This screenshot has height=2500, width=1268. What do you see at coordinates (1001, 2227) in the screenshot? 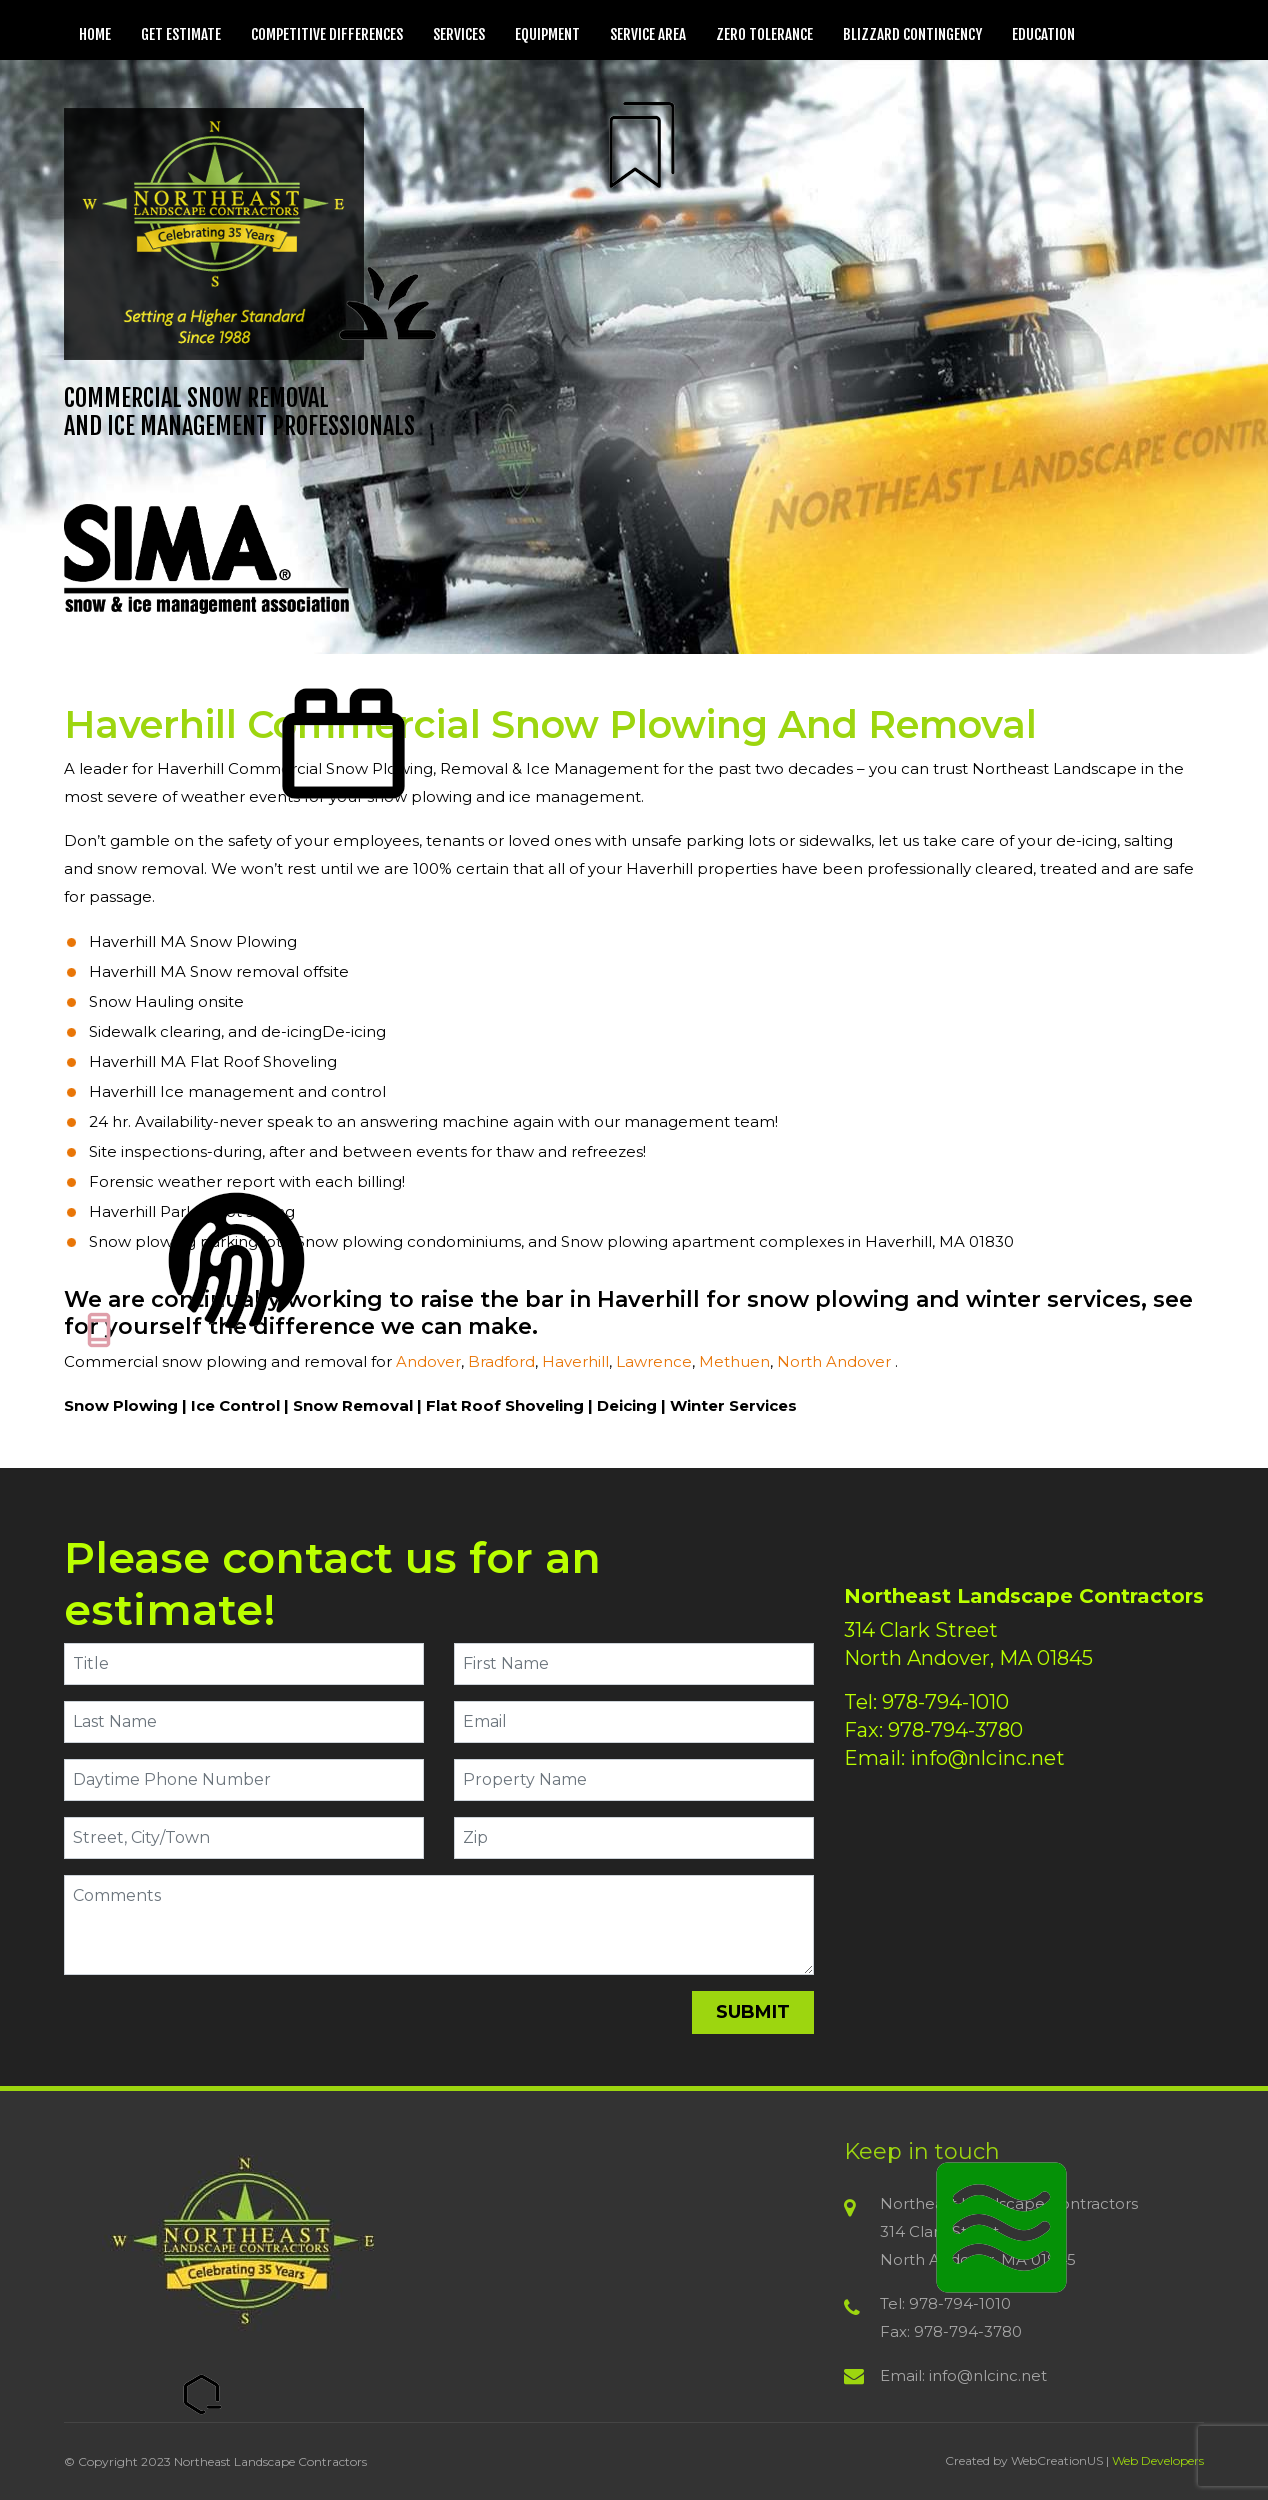
I see `indicates water or aquatic features` at bounding box center [1001, 2227].